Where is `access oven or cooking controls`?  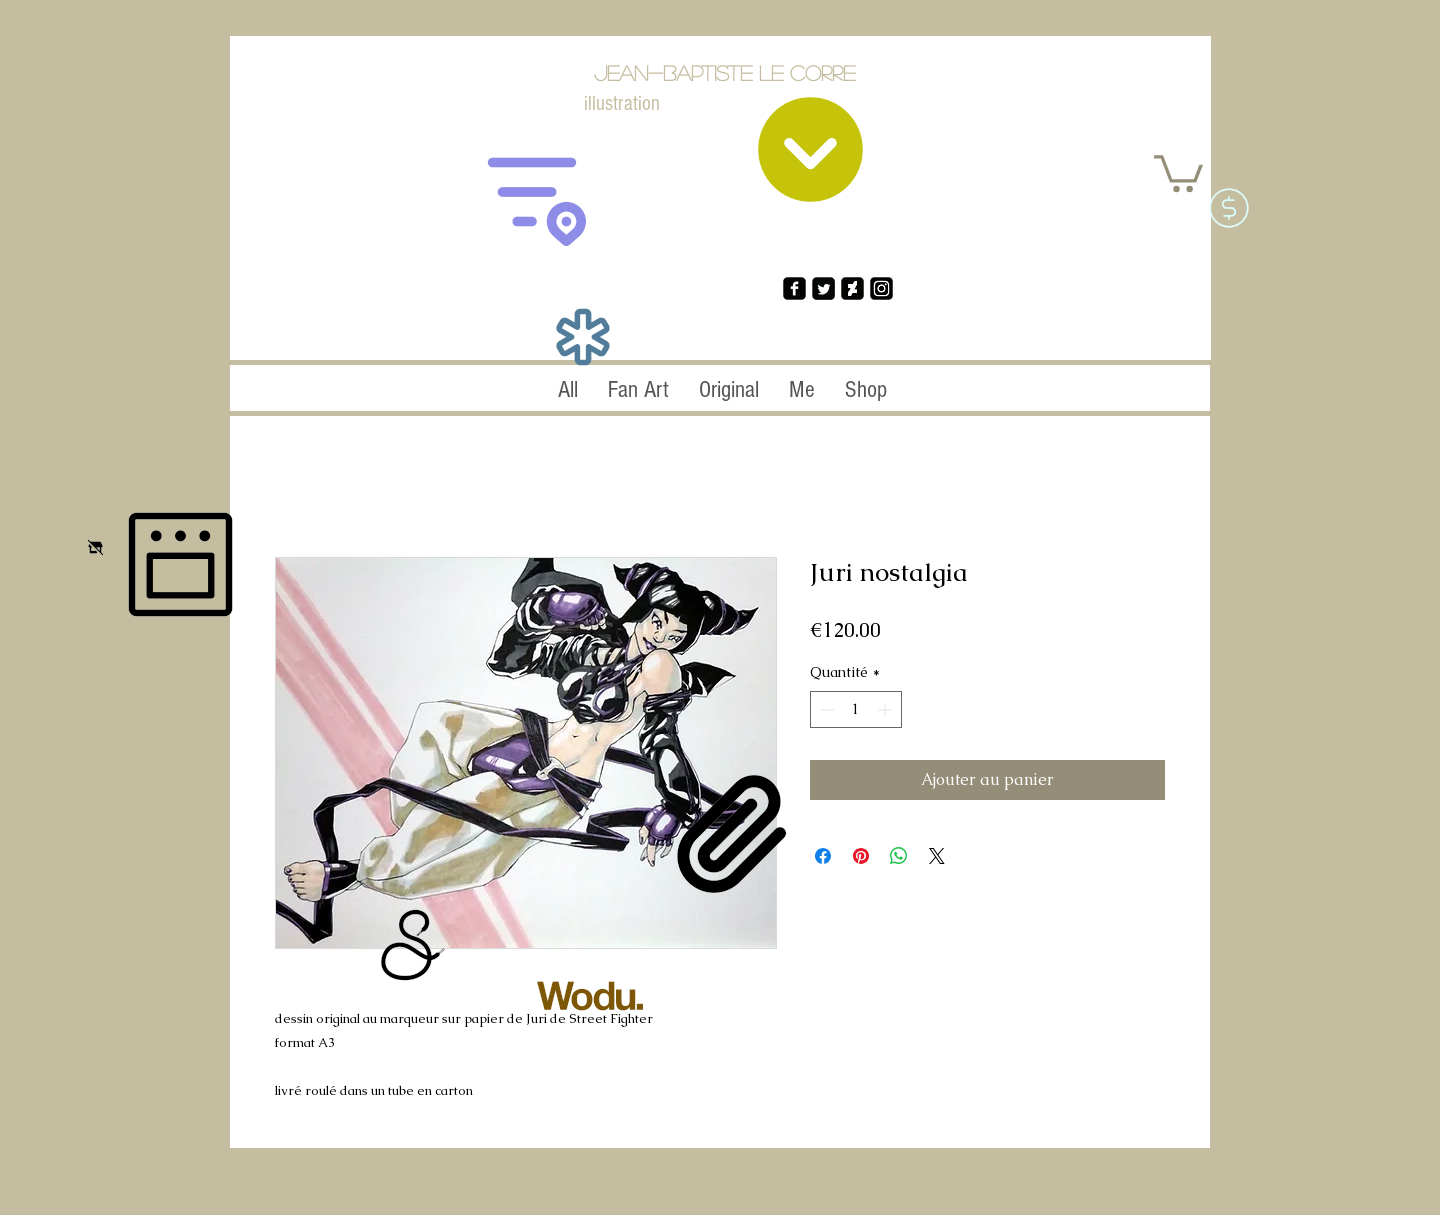
access oven or cooking controls is located at coordinates (180, 564).